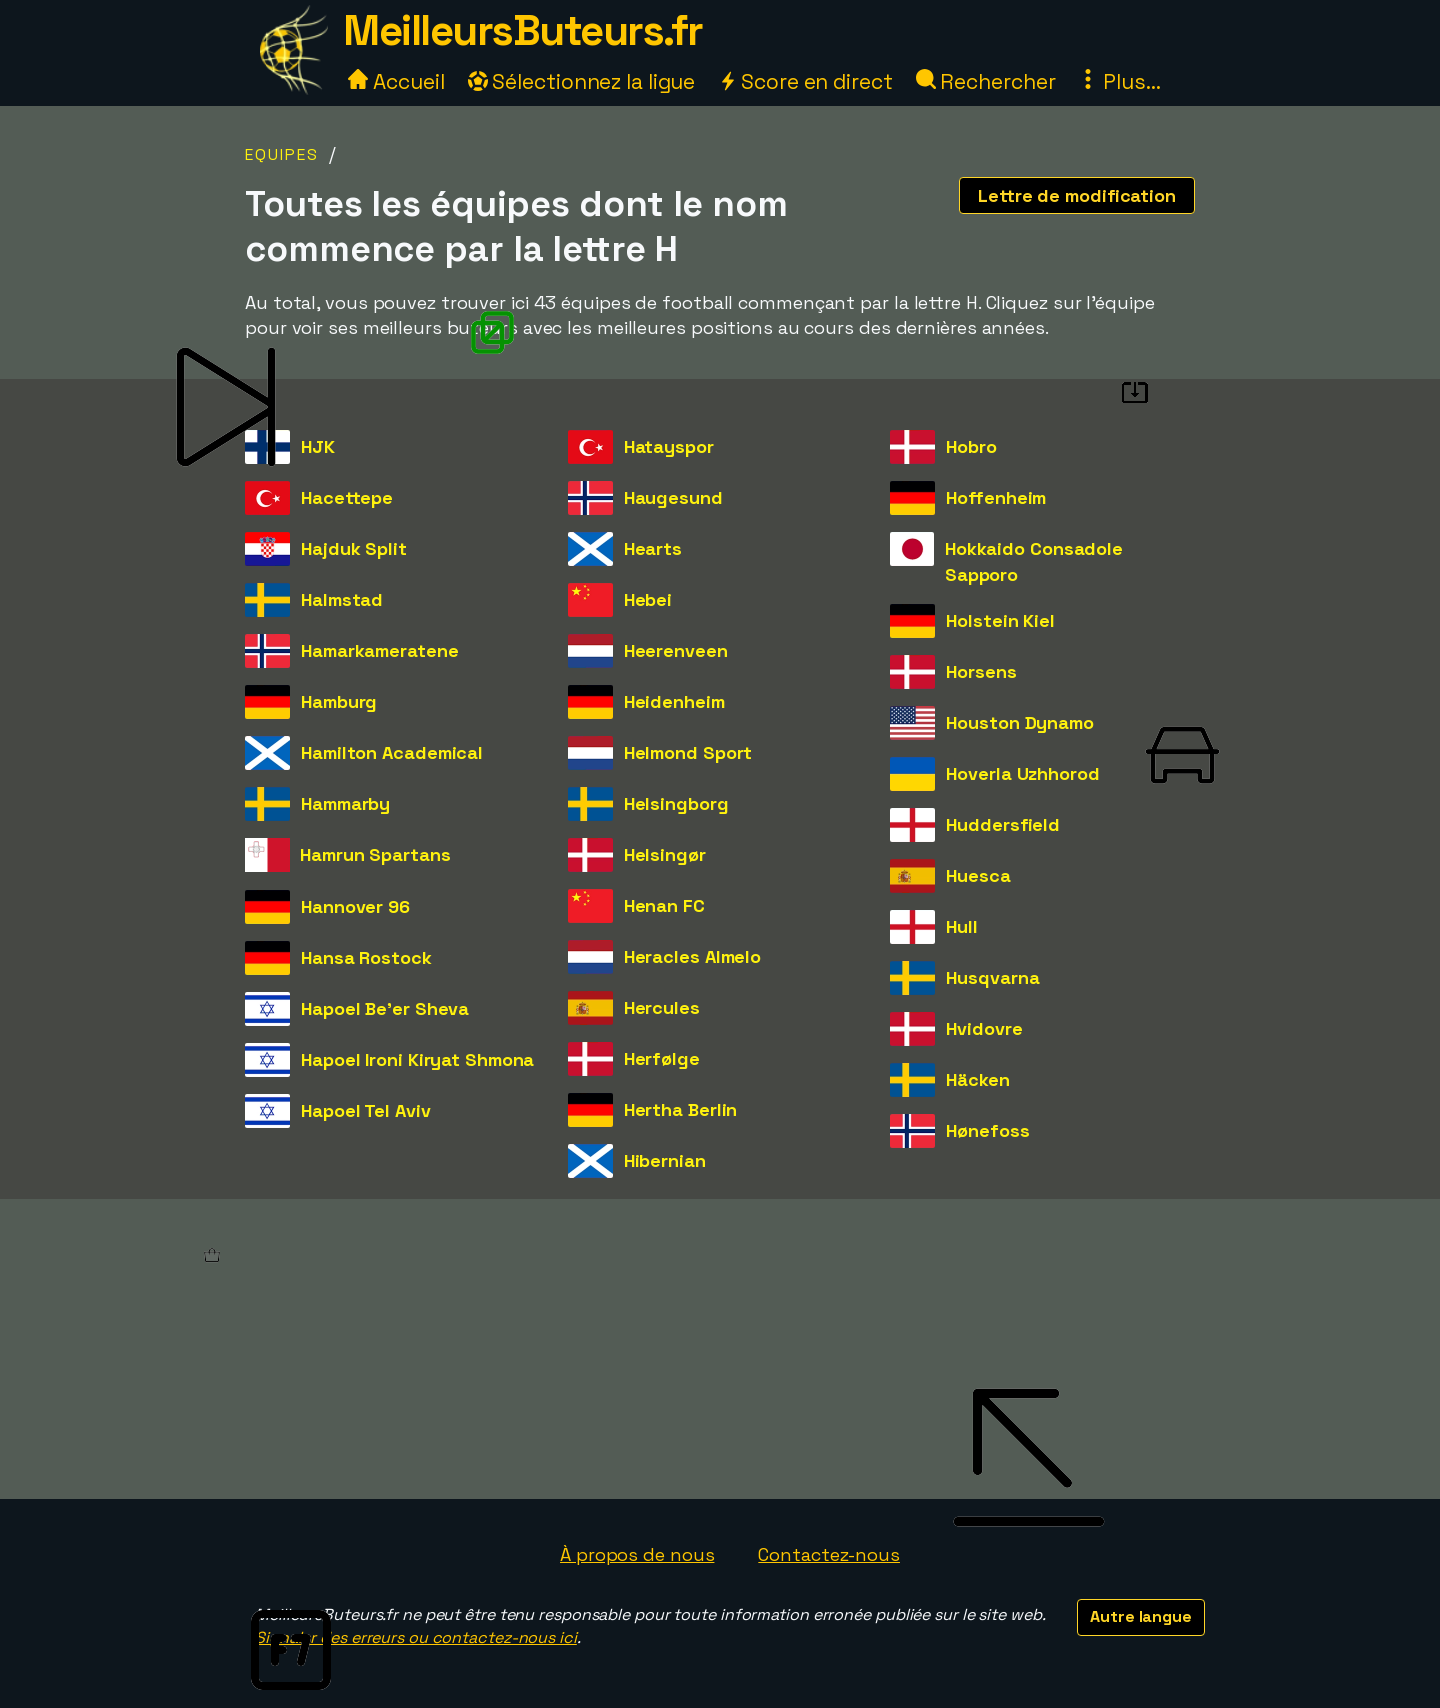  Describe the element at coordinates (291, 1650) in the screenshot. I see `press F7 function key` at that location.